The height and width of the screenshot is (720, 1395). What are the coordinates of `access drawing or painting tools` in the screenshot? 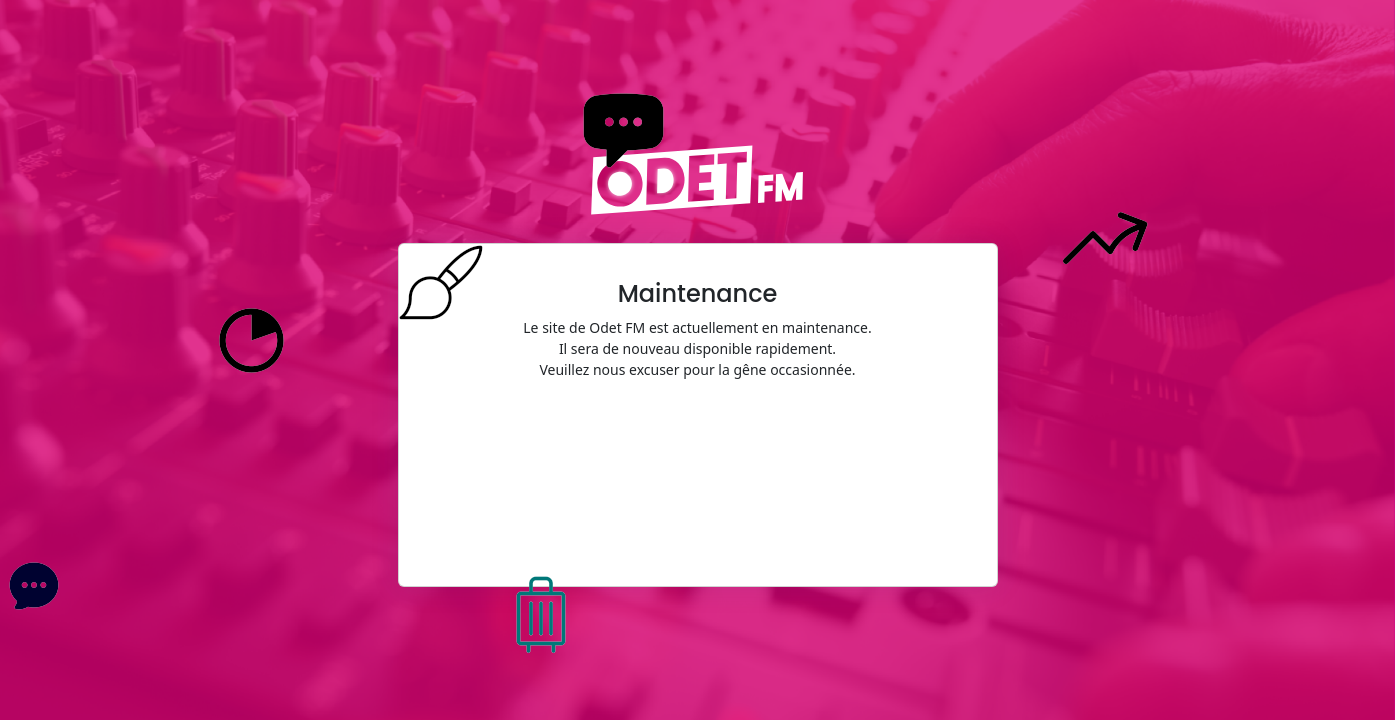 It's located at (444, 284).